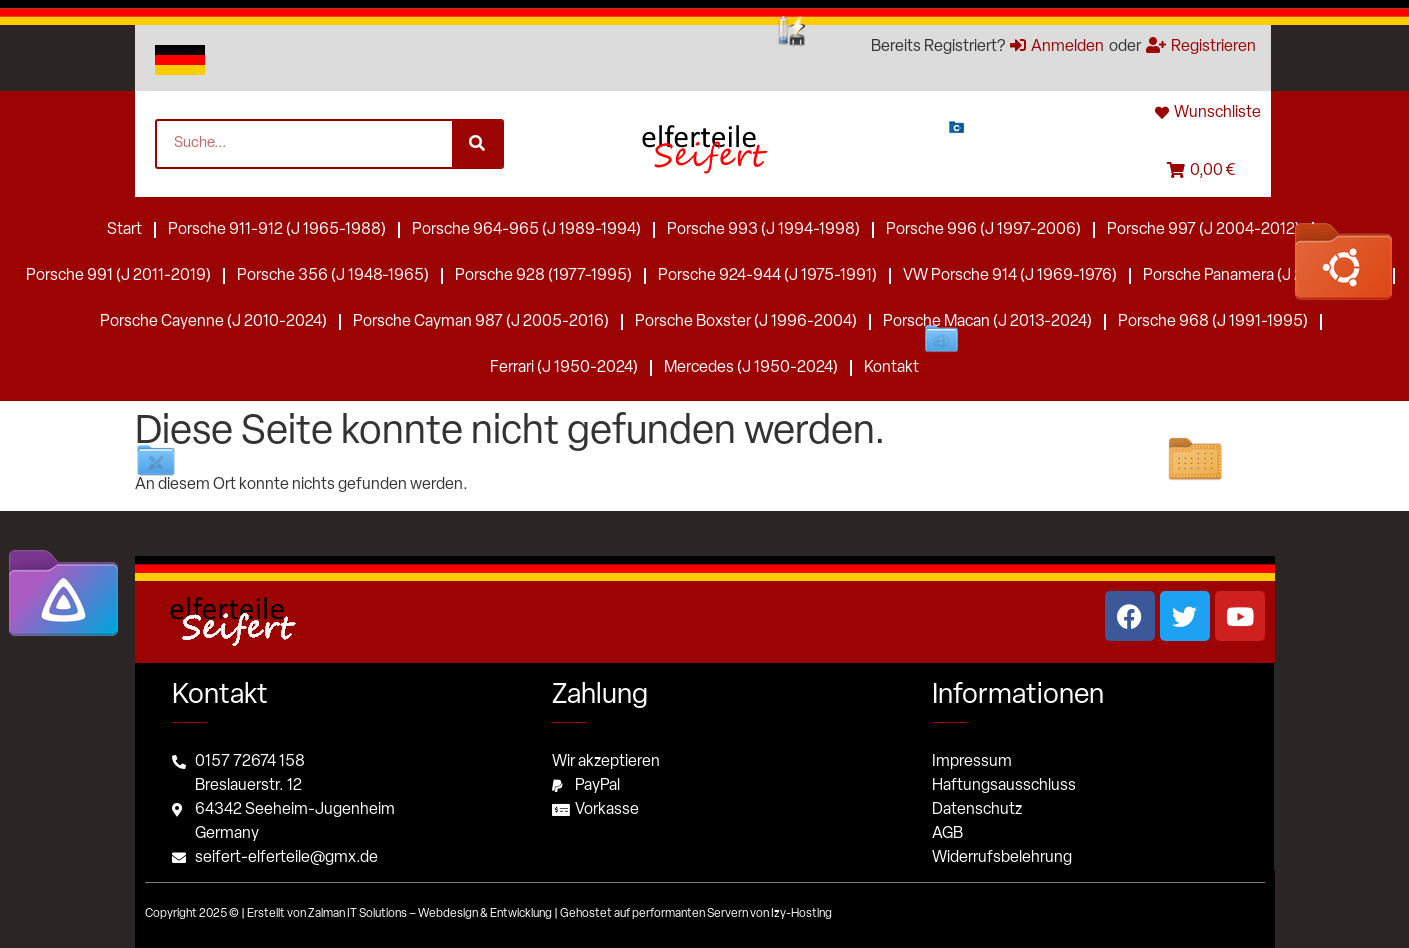  What do you see at coordinates (63, 596) in the screenshot?
I see `open jellyfin media server folder` at bounding box center [63, 596].